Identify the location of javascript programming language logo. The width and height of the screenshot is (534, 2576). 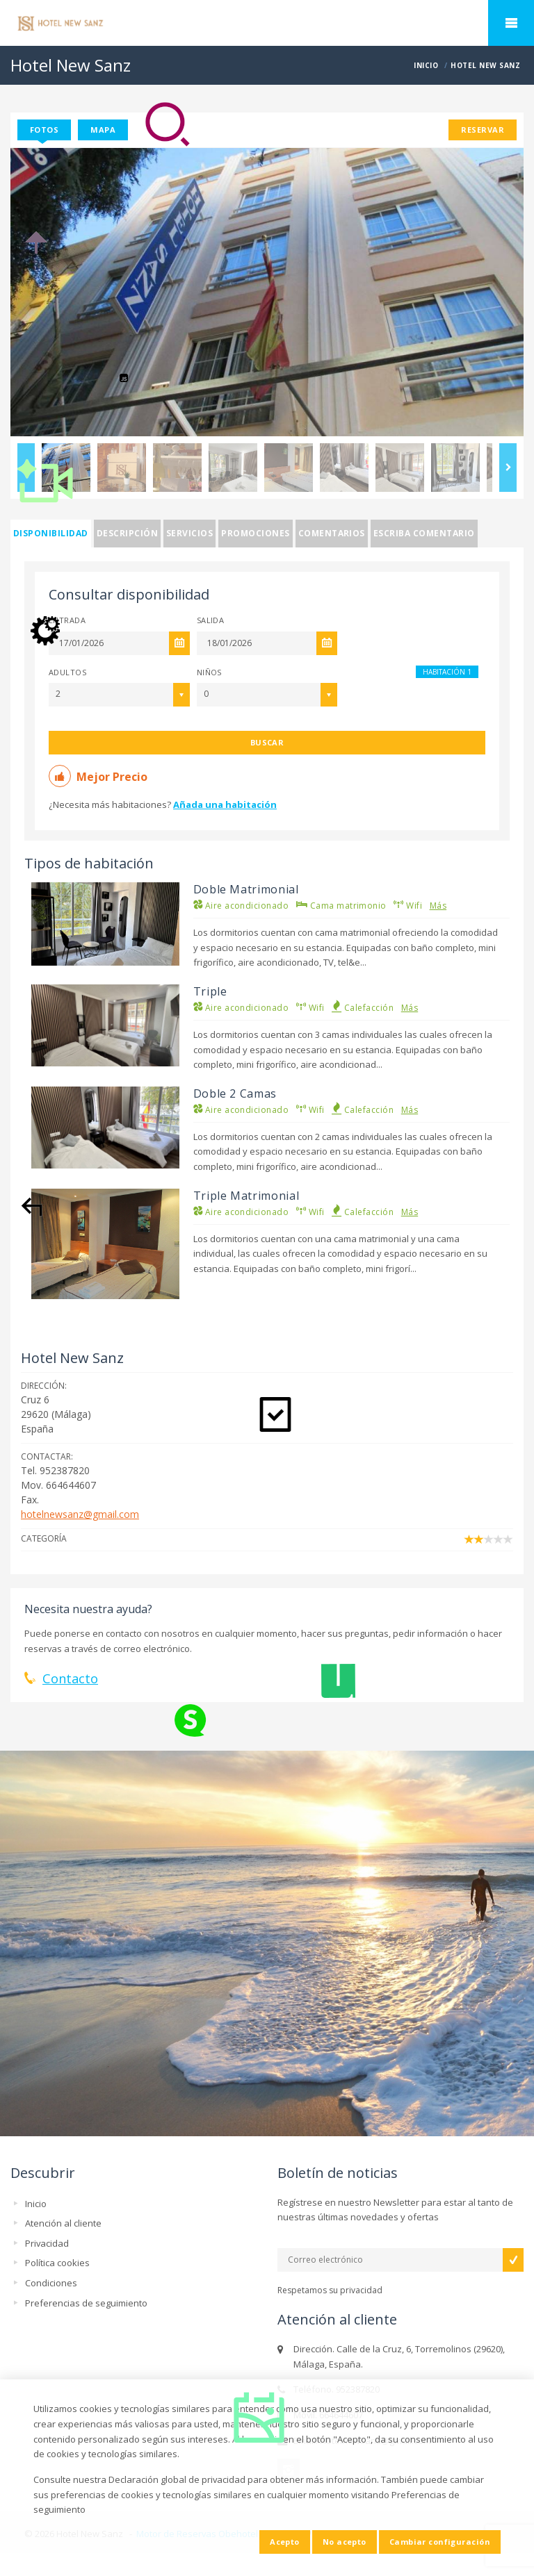
(124, 378).